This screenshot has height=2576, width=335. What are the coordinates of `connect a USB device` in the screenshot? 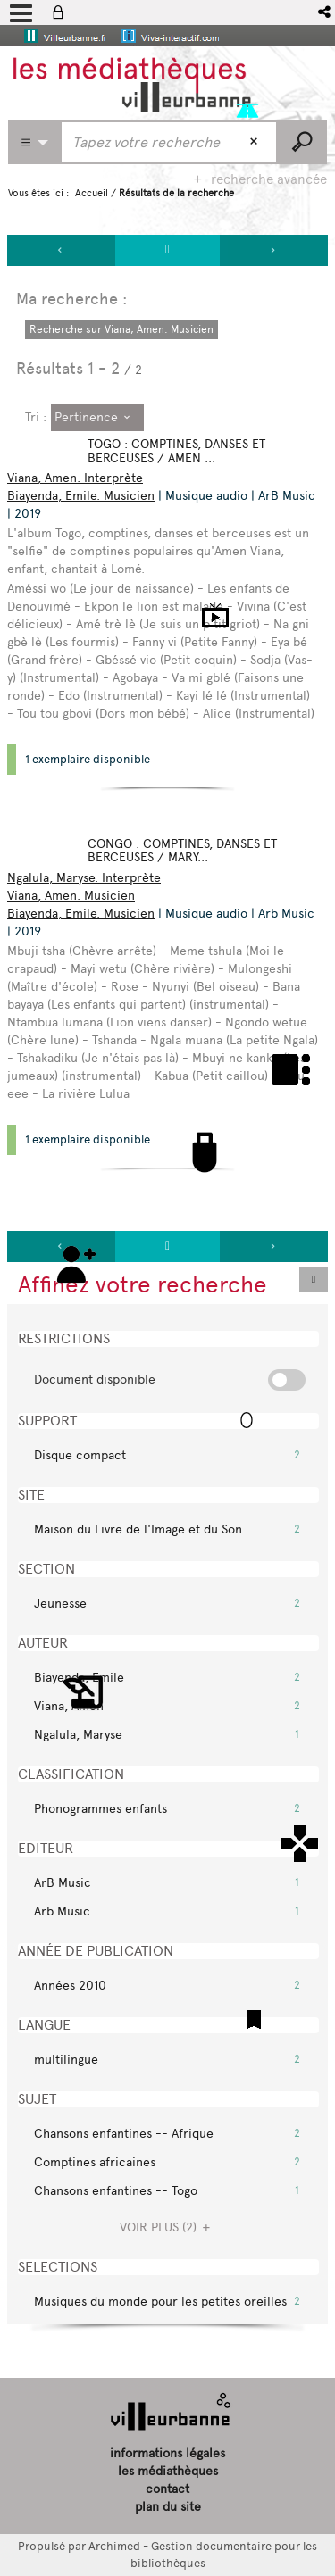 It's located at (205, 1152).